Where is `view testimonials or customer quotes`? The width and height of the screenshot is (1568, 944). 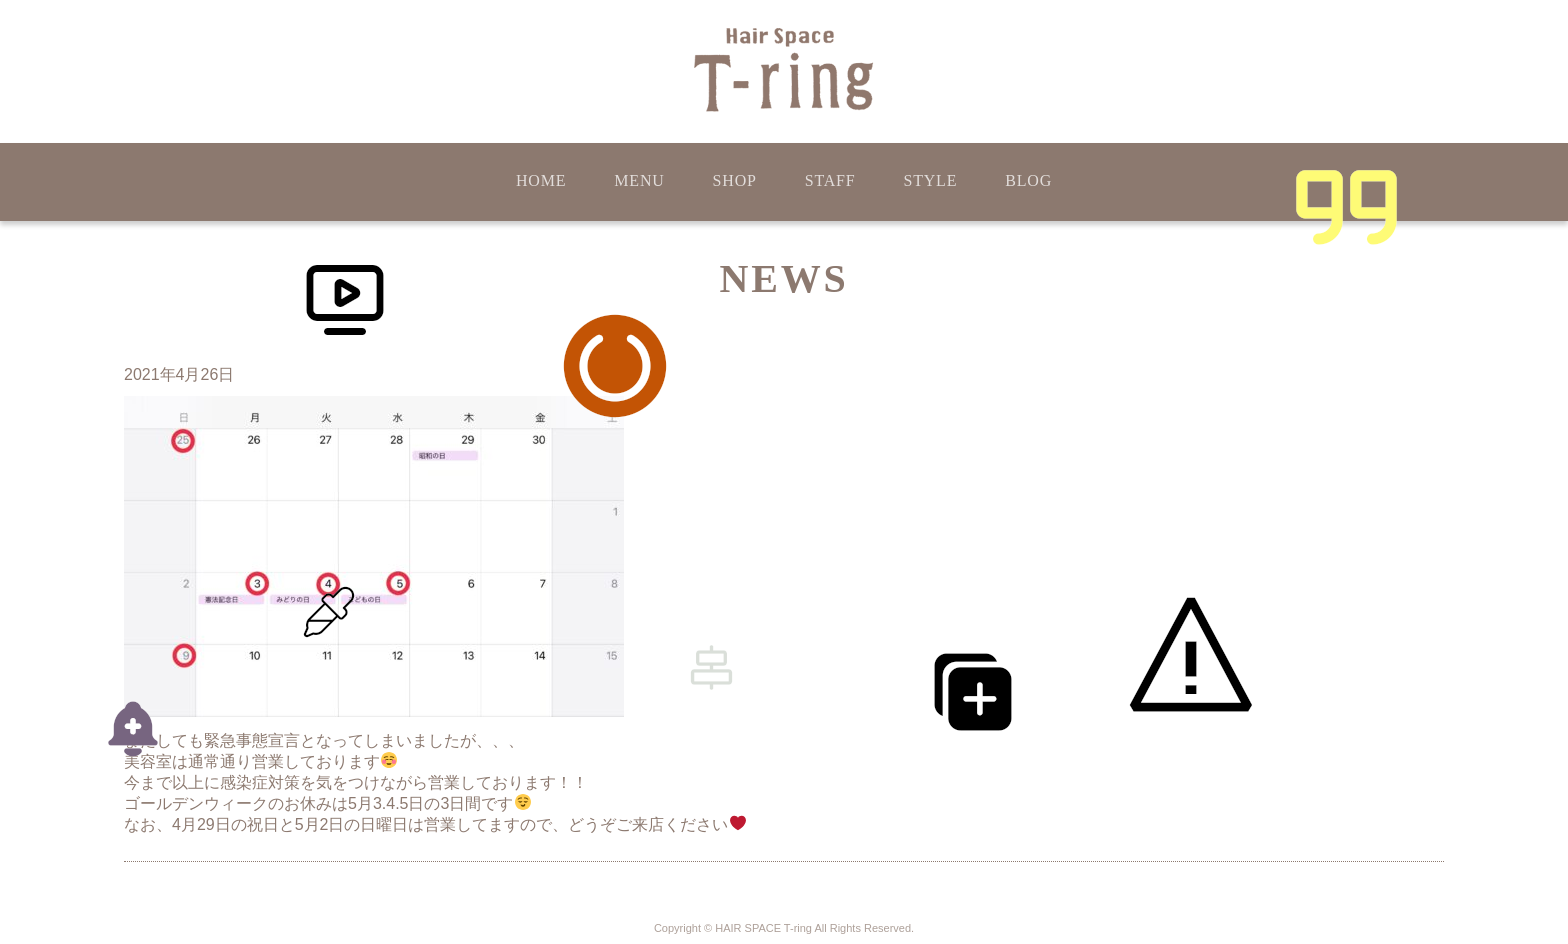
view testimonials or customer quotes is located at coordinates (1346, 205).